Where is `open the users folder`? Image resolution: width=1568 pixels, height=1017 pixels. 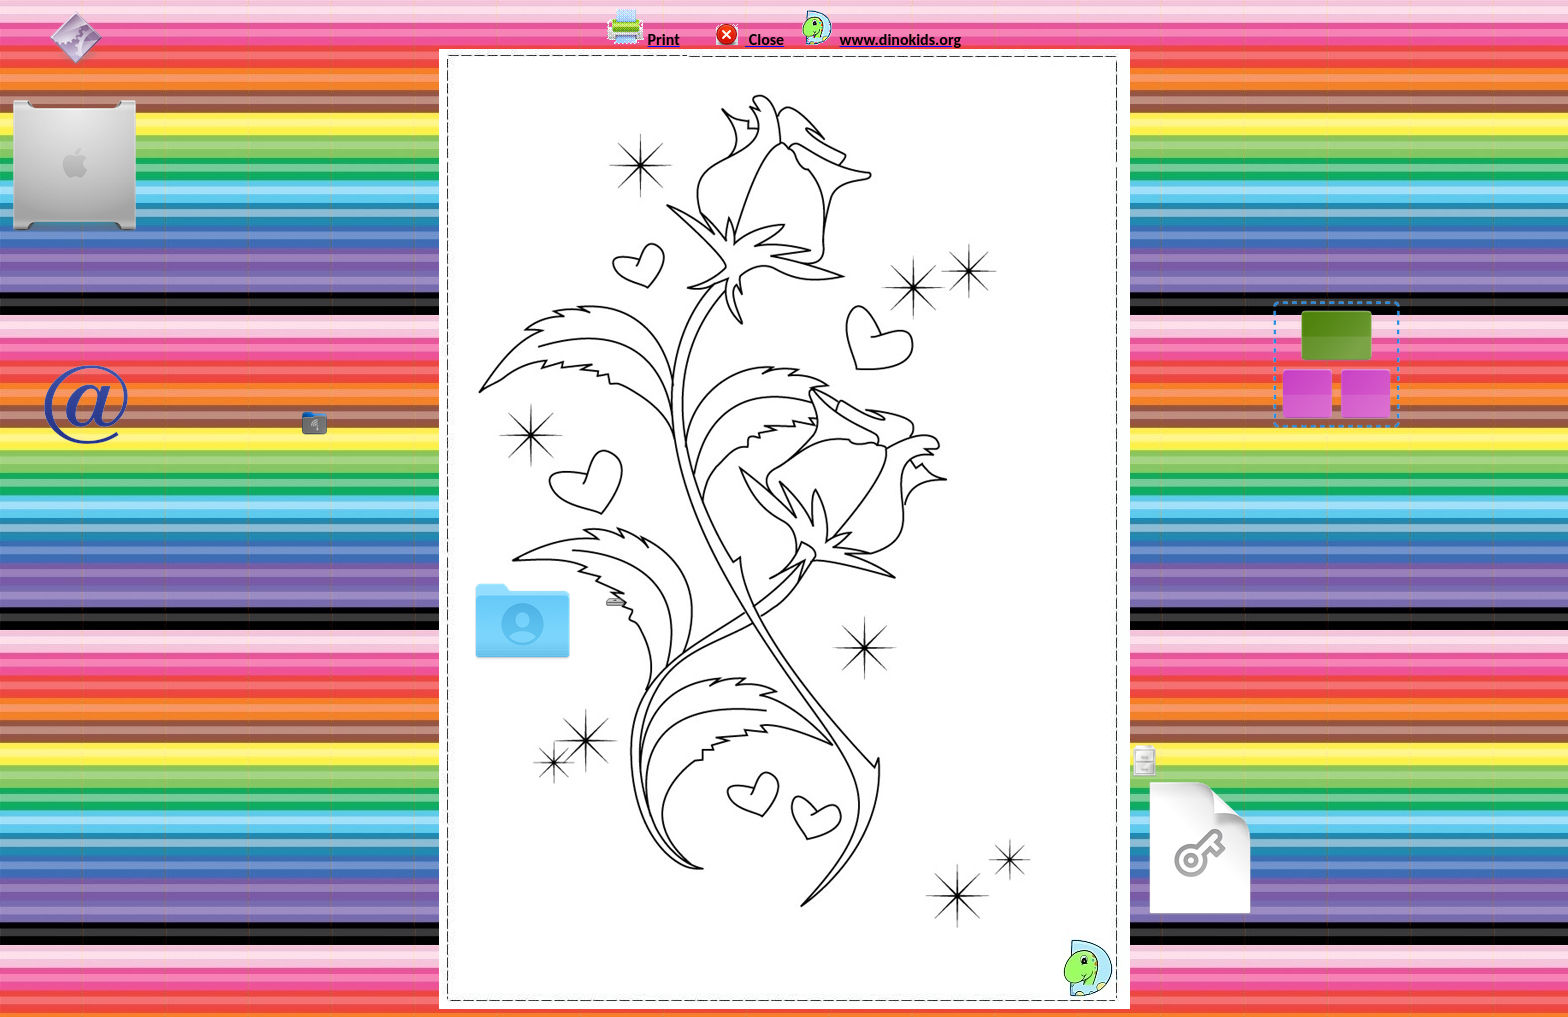 open the users folder is located at coordinates (522, 620).